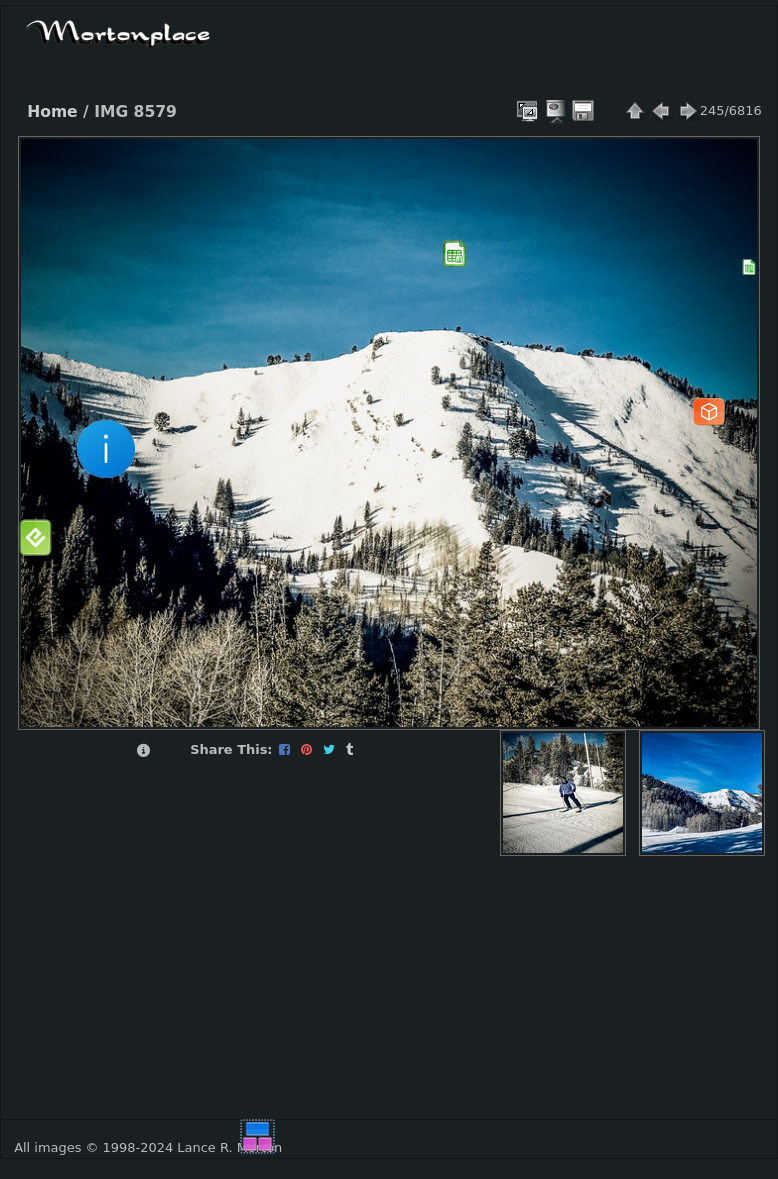 This screenshot has height=1179, width=778. Describe the element at coordinates (454, 253) in the screenshot. I see `a libreoffice calc spreadsheet file` at that location.